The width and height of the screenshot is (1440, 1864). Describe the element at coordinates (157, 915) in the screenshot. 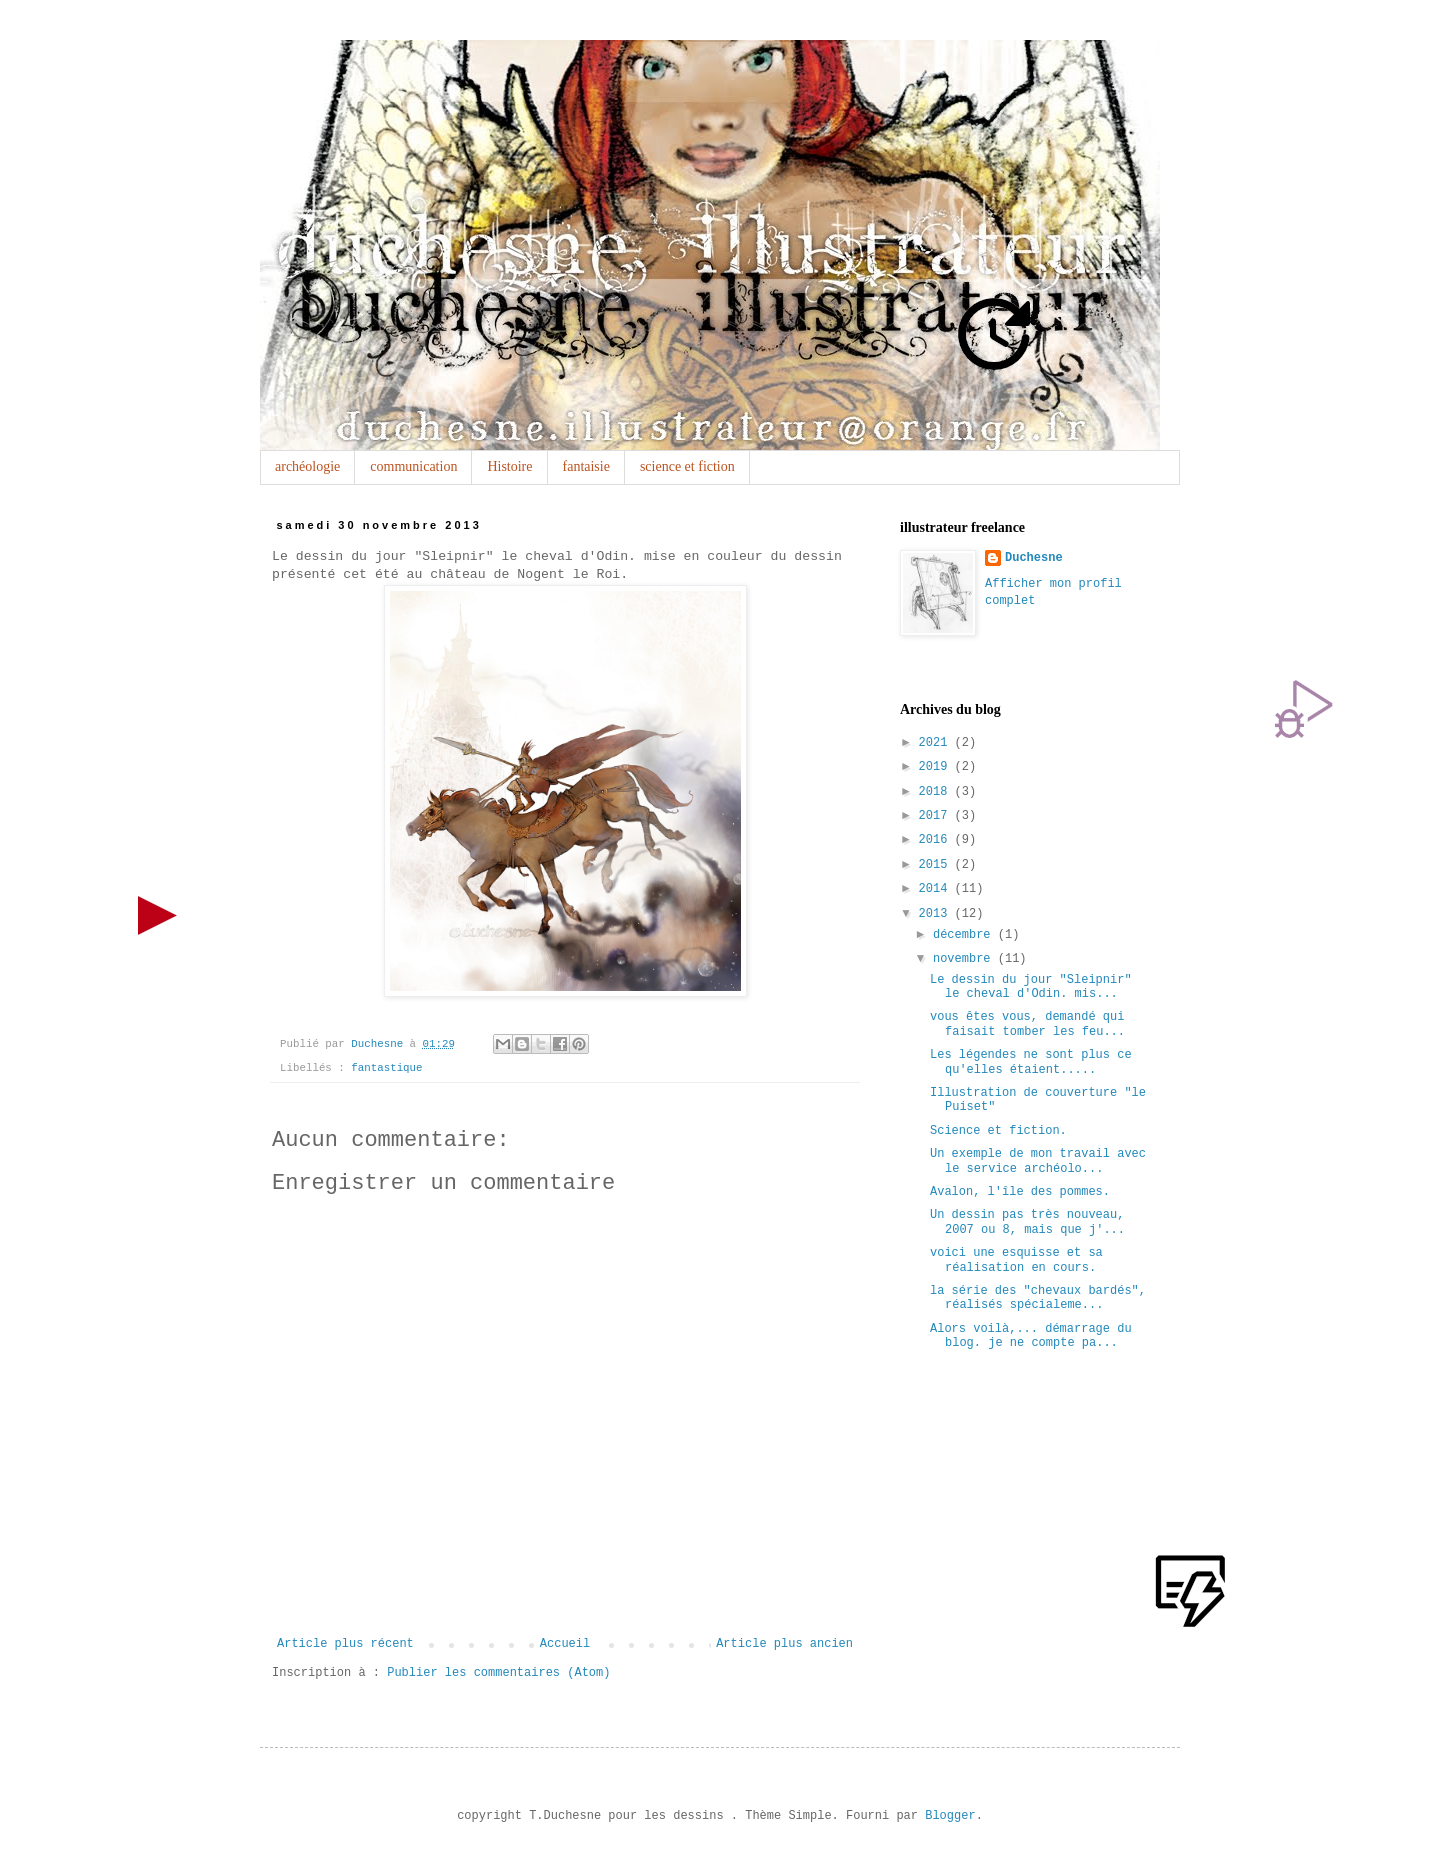

I see `play media or video content` at that location.